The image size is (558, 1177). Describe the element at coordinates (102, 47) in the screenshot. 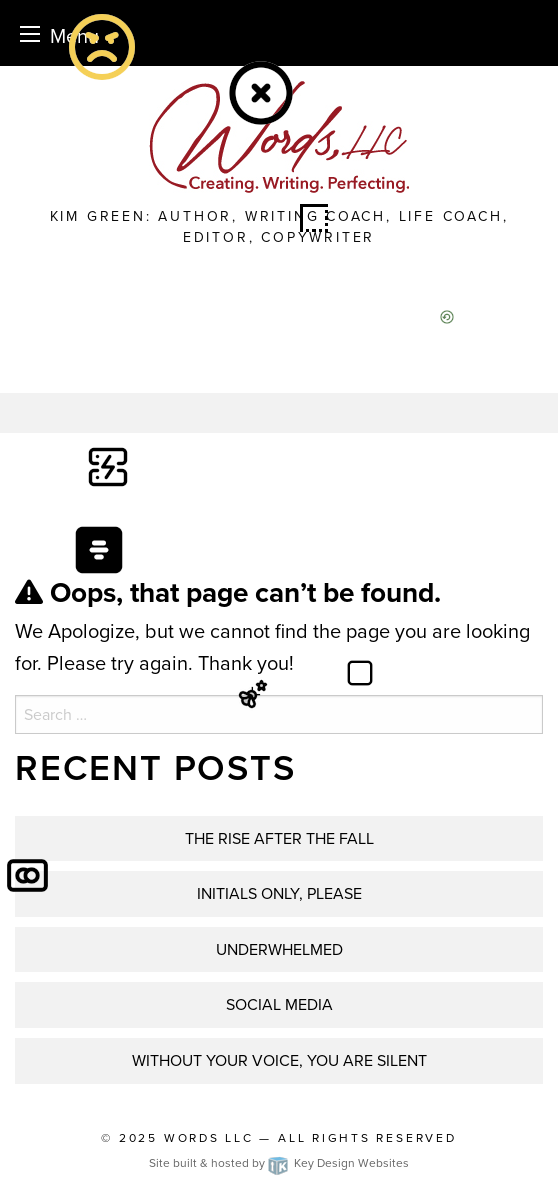

I see `react with anger to a post or message` at that location.